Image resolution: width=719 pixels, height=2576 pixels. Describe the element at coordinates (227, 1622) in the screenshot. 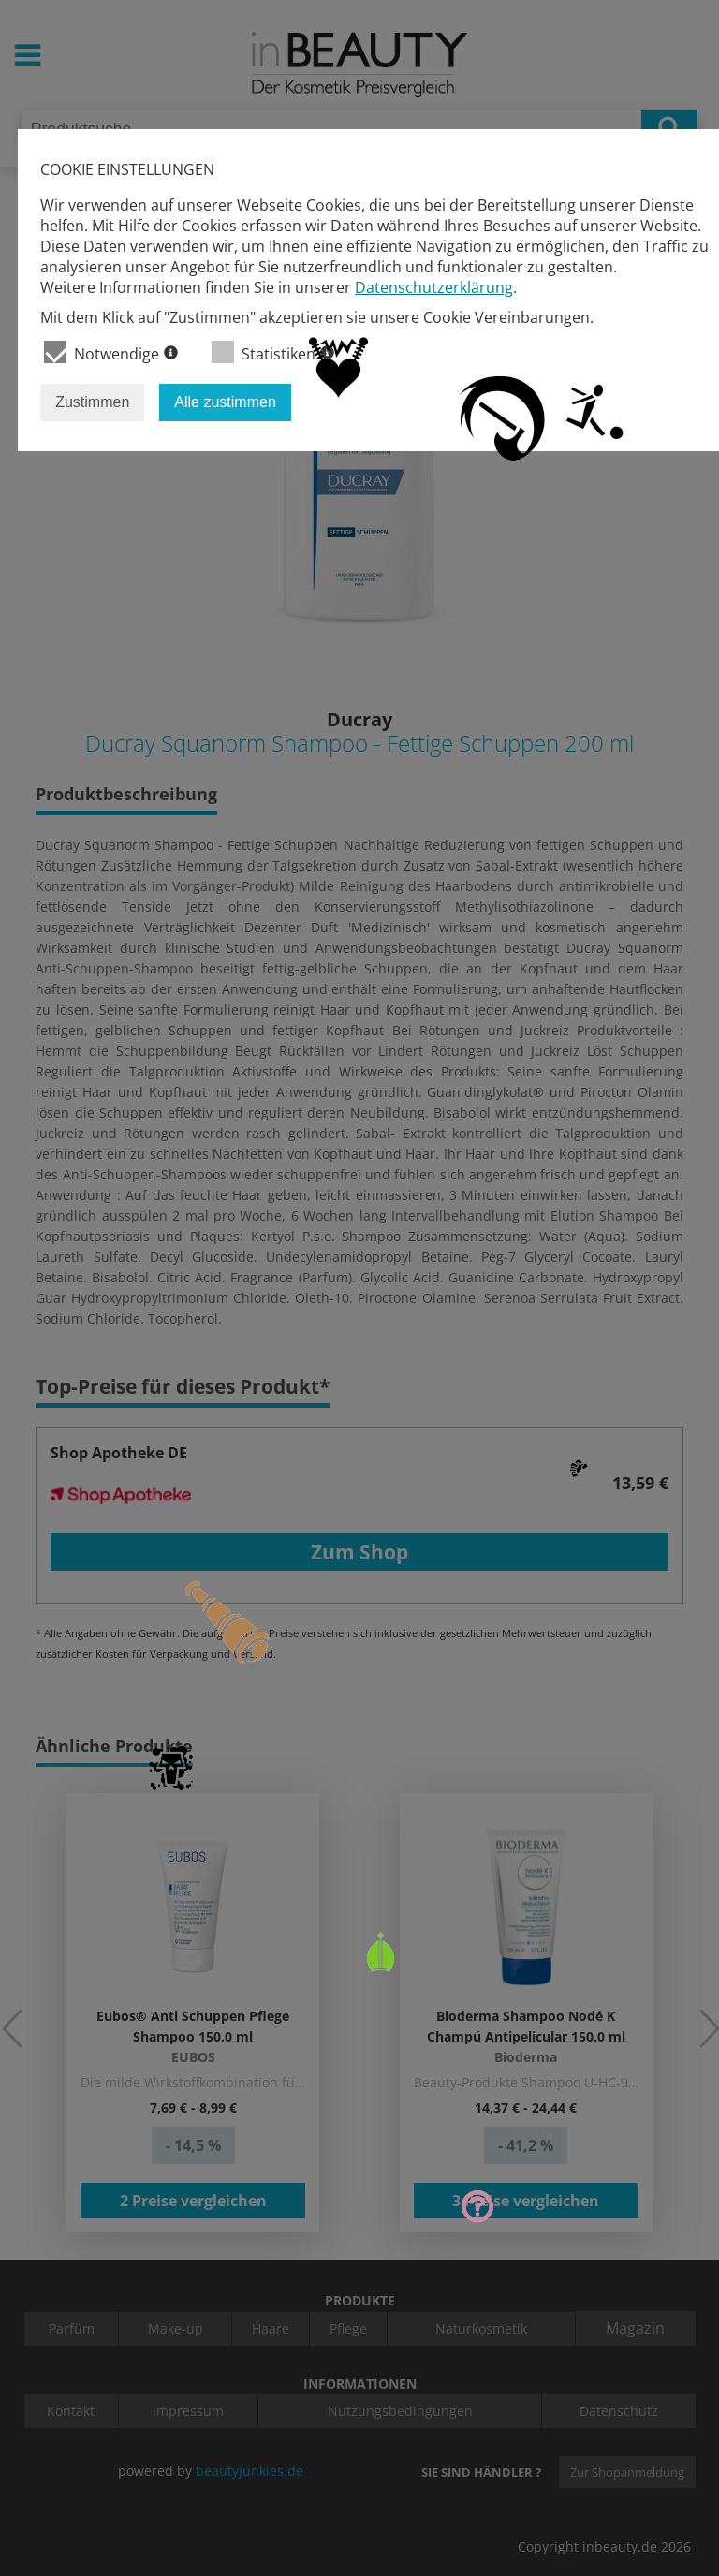

I see `search or explore content` at that location.